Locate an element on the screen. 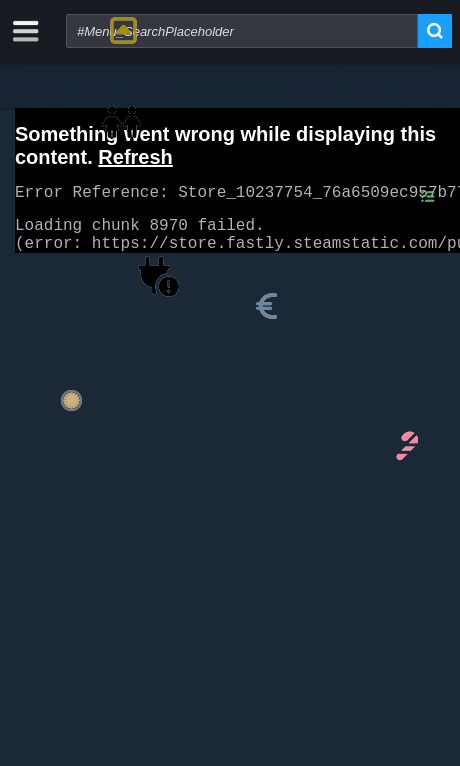 The width and height of the screenshot is (460, 766). expand content upward is located at coordinates (123, 30).